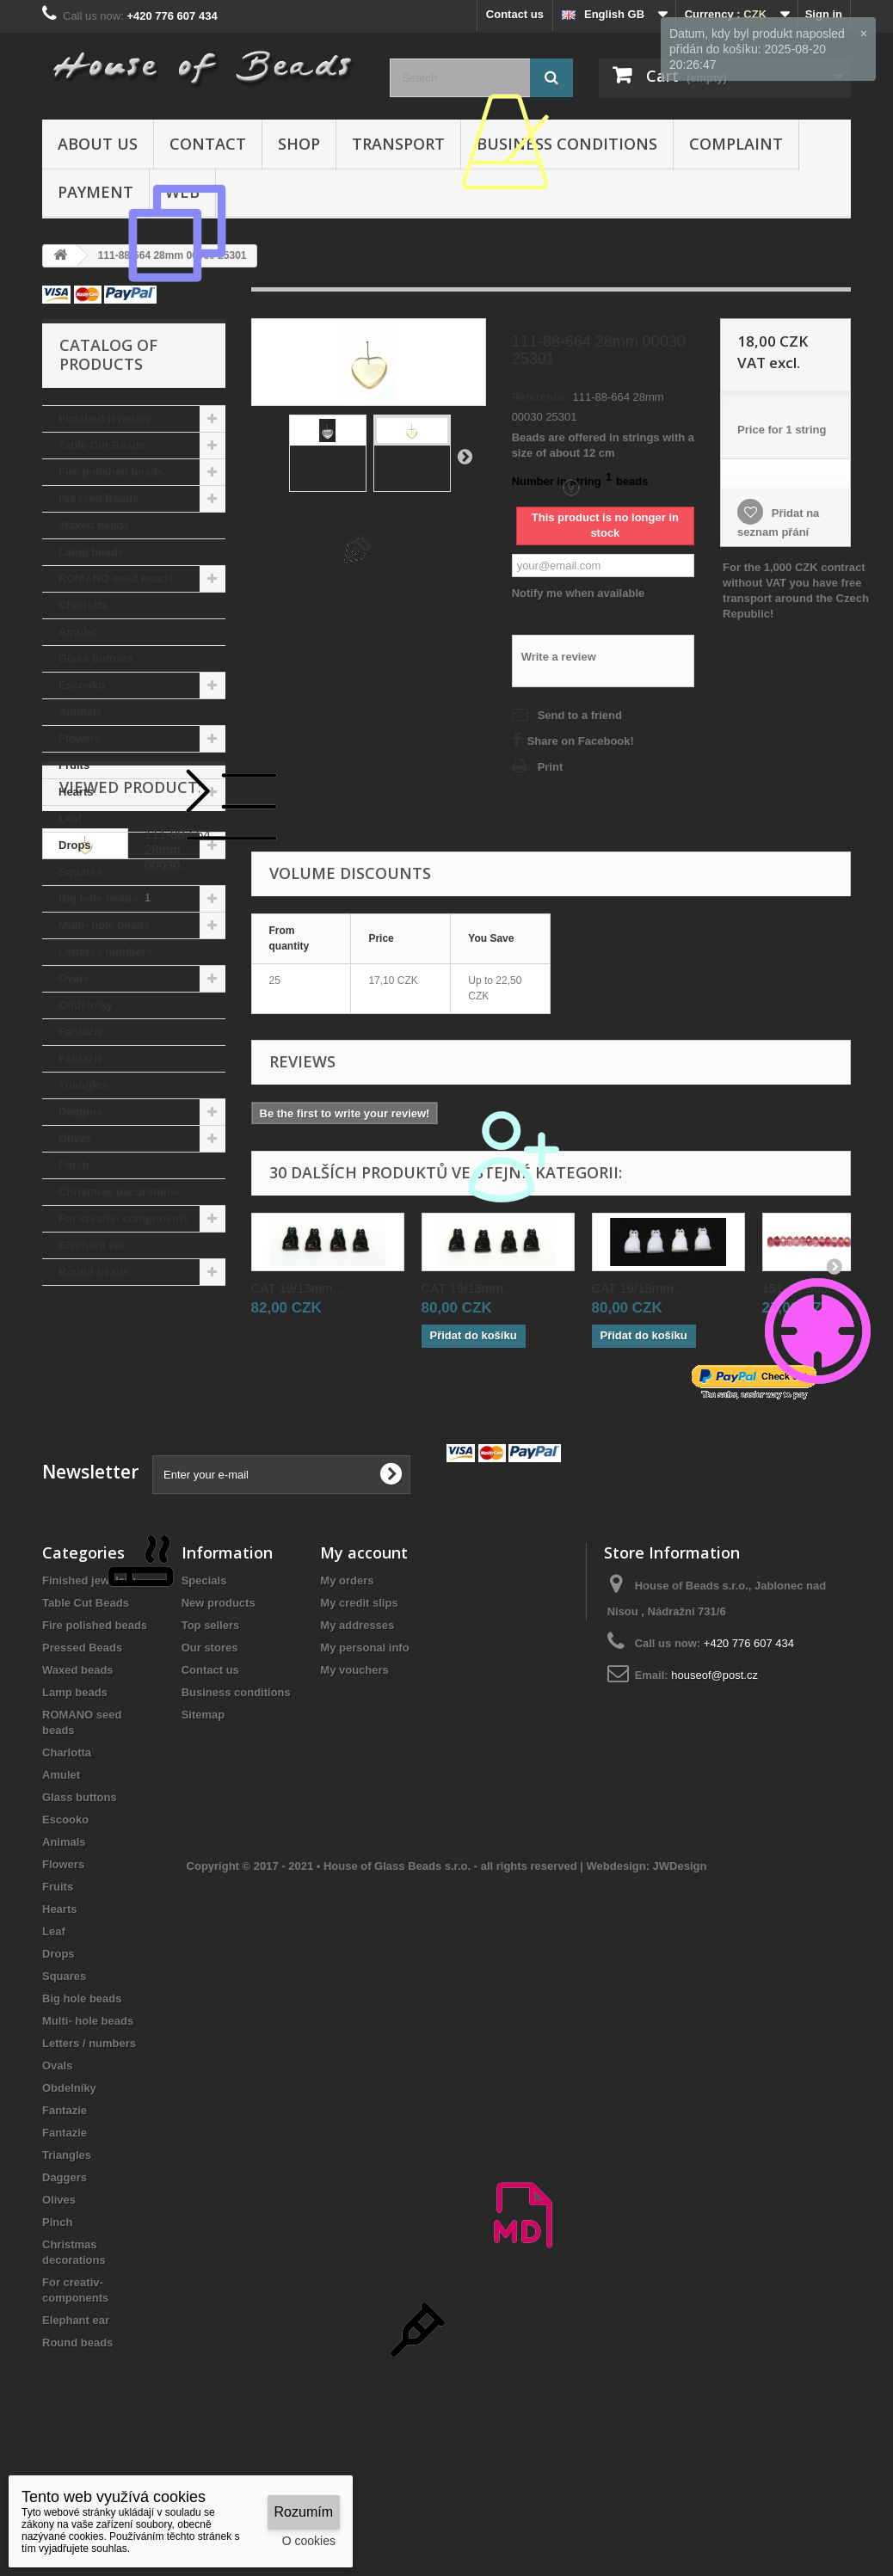  Describe the element at coordinates (505, 142) in the screenshot. I see `access metronome or tempo settings` at that location.